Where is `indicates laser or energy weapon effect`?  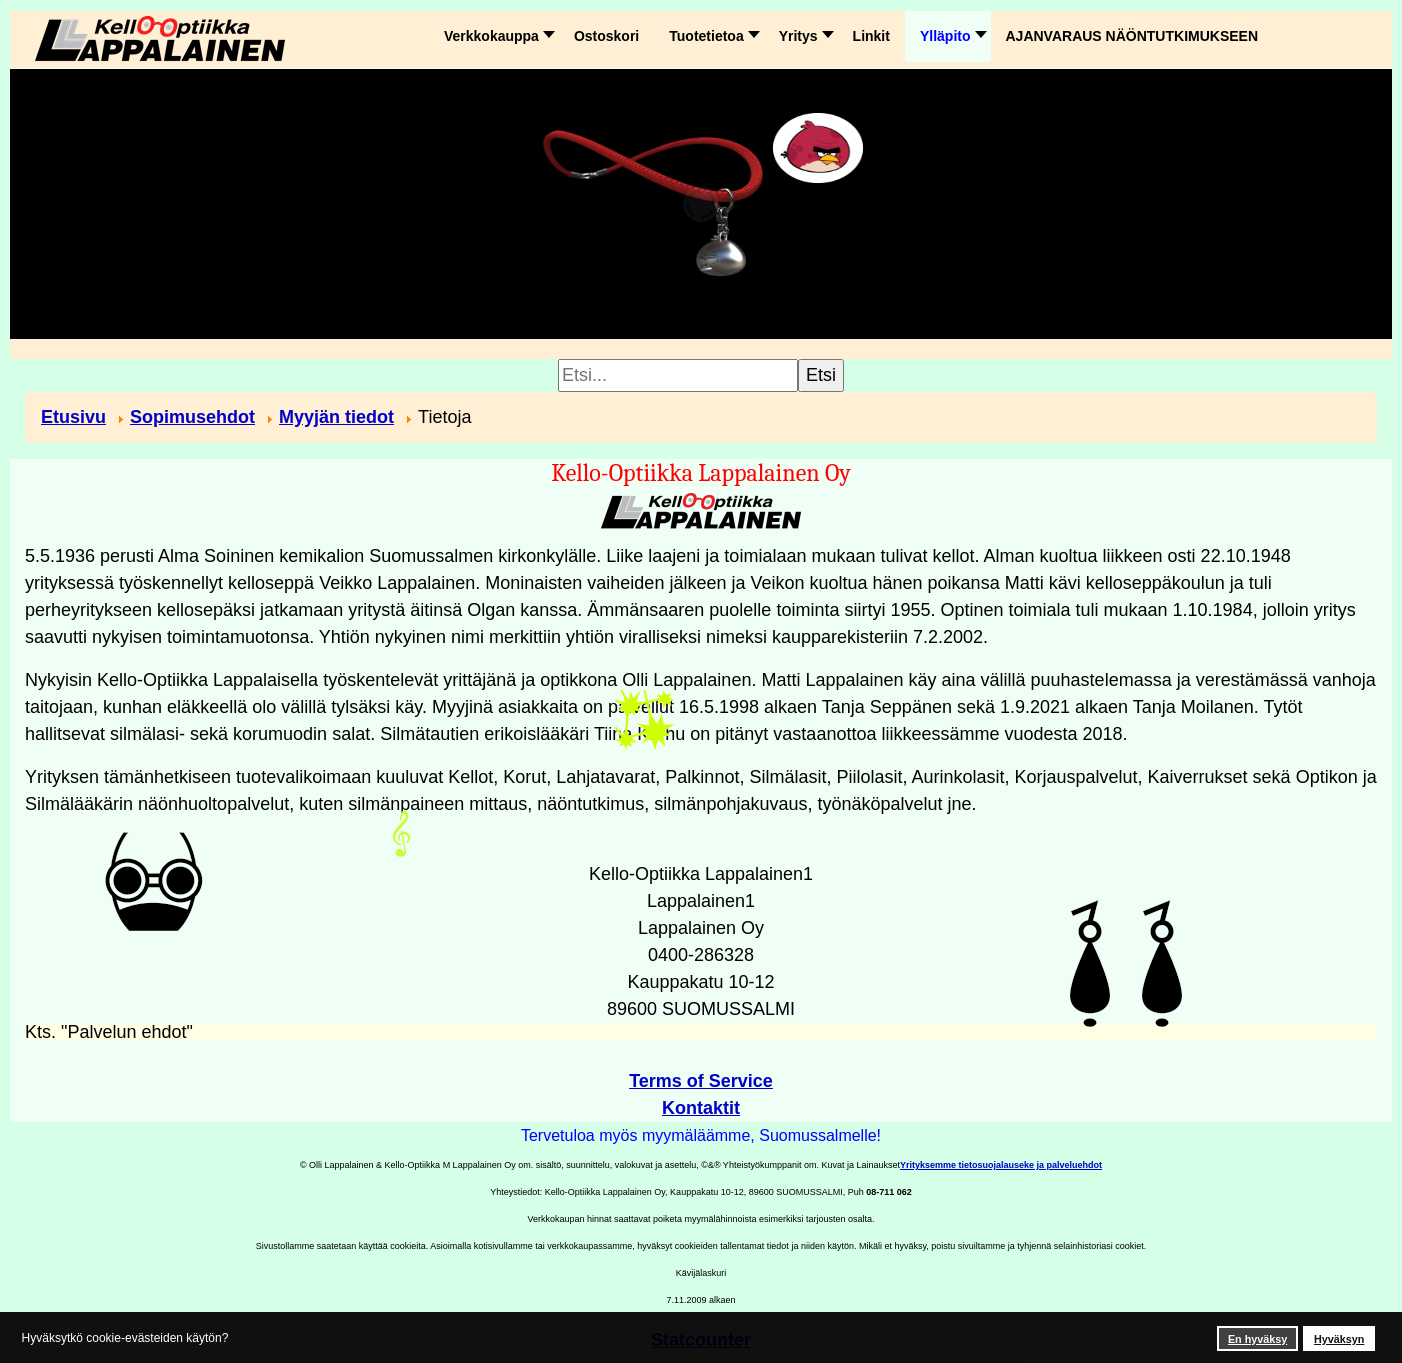
indicates laser or energy weapon effect is located at coordinates (645, 720).